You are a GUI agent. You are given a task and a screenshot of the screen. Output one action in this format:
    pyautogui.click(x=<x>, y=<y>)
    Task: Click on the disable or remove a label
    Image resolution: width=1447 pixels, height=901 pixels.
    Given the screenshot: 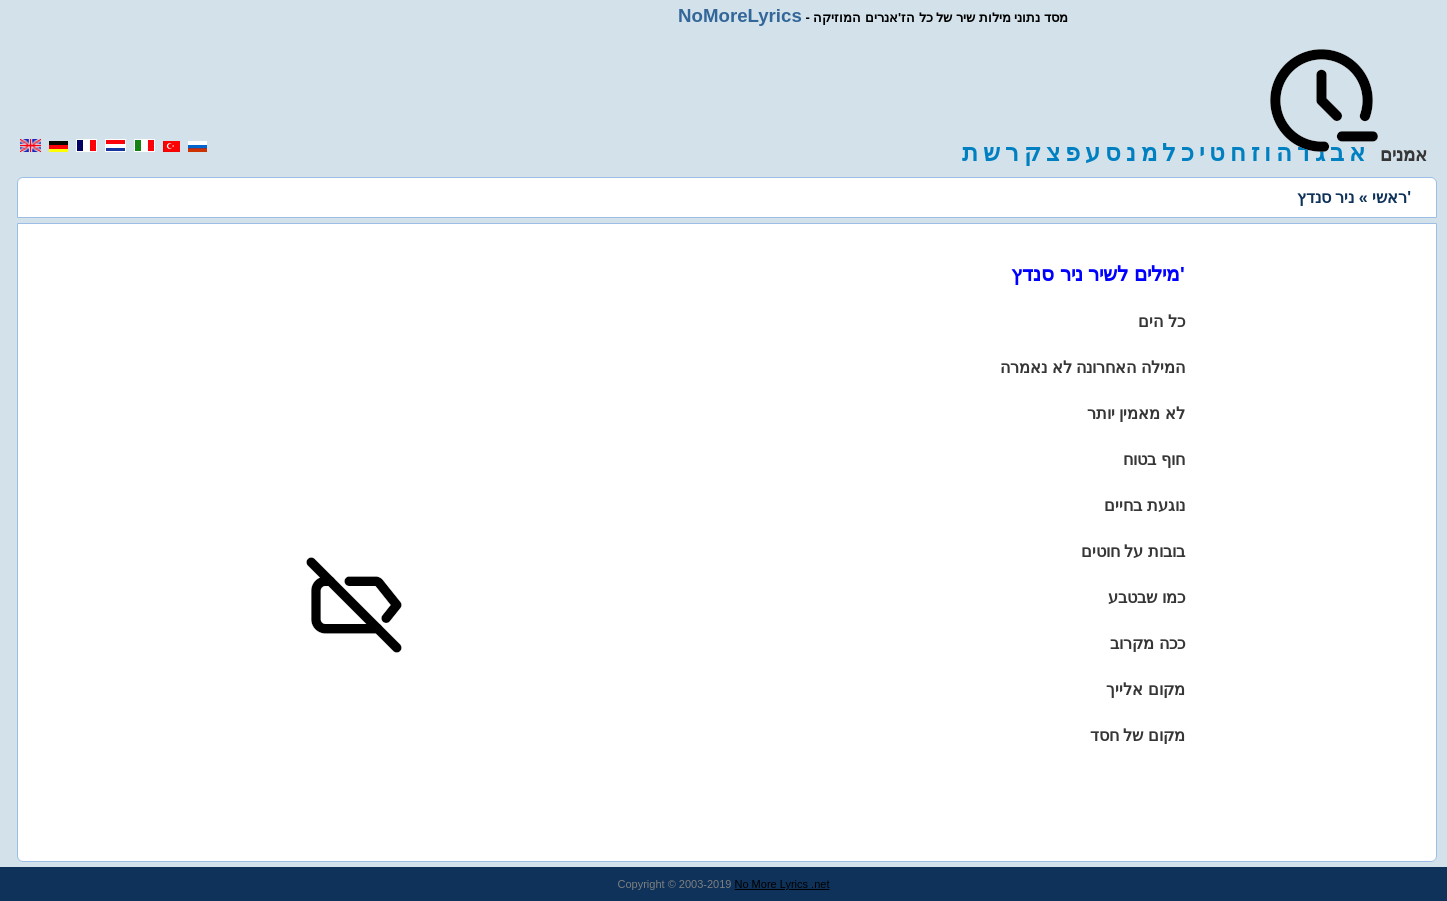 What is the action you would take?
    pyautogui.click(x=354, y=605)
    